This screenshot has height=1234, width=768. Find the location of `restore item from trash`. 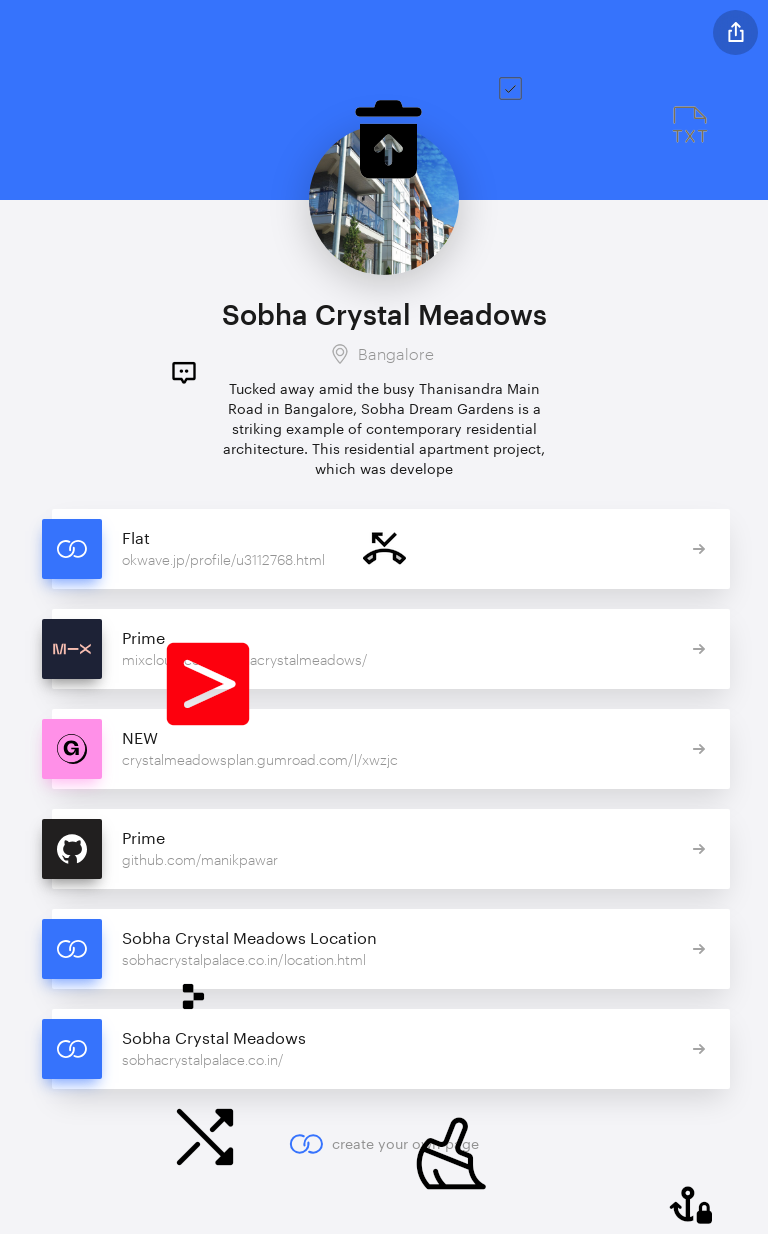

restore item from trash is located at coordinates (388, 140).